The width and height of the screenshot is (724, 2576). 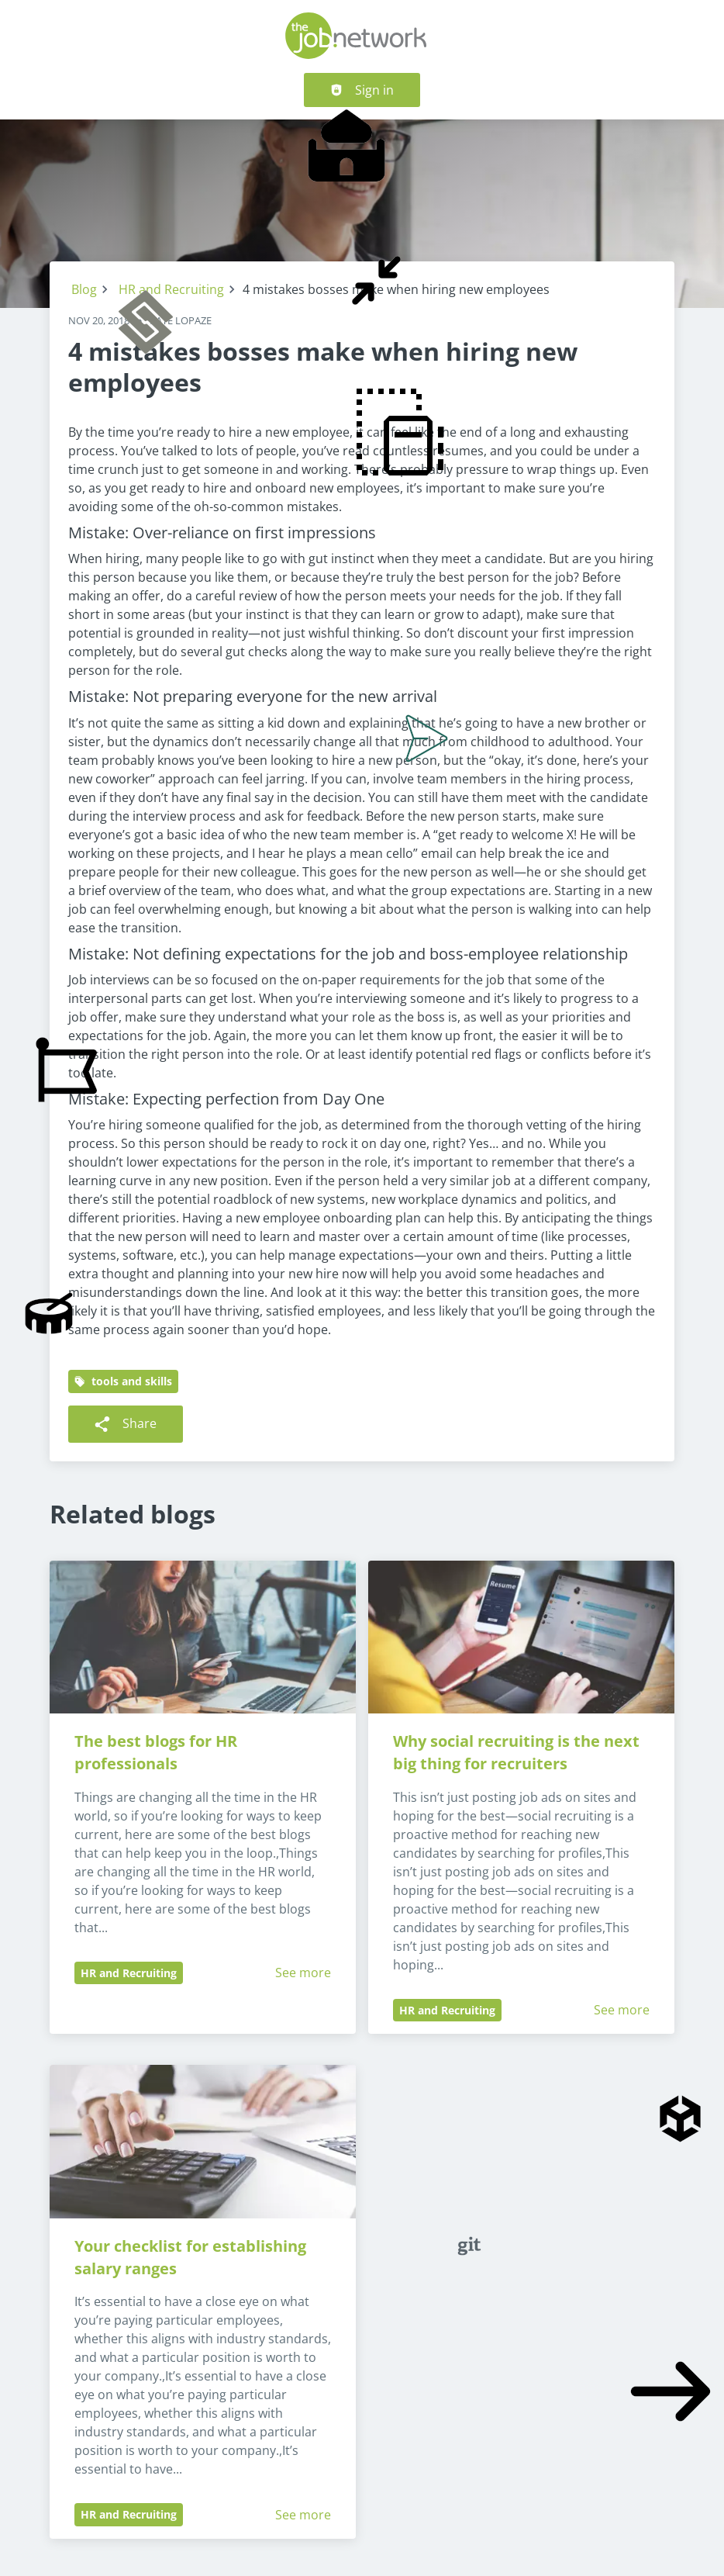 I want to click on staylinked company logo, so click(x=146, y=322).